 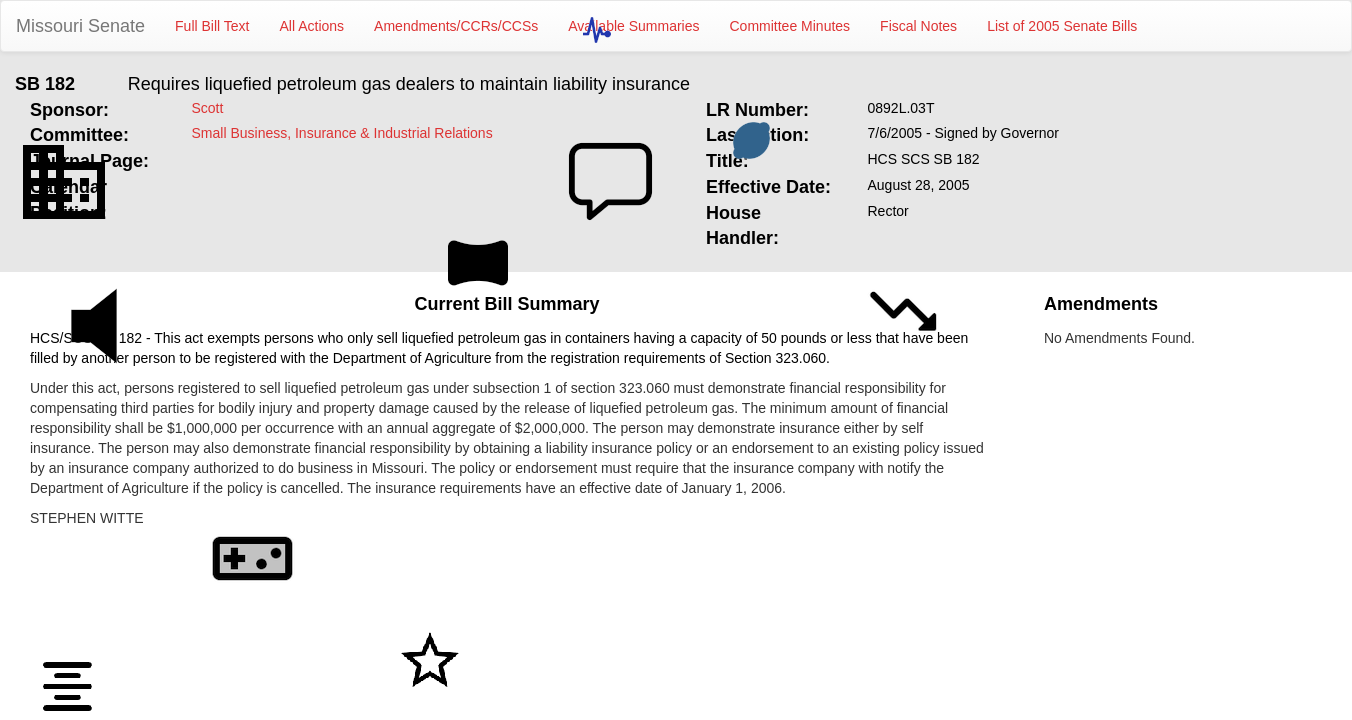 What do you see at coordinates (902, 310) in the screenshot?
I see `indicates a declining trend or decreasing value` at bounding box center [902, 310].